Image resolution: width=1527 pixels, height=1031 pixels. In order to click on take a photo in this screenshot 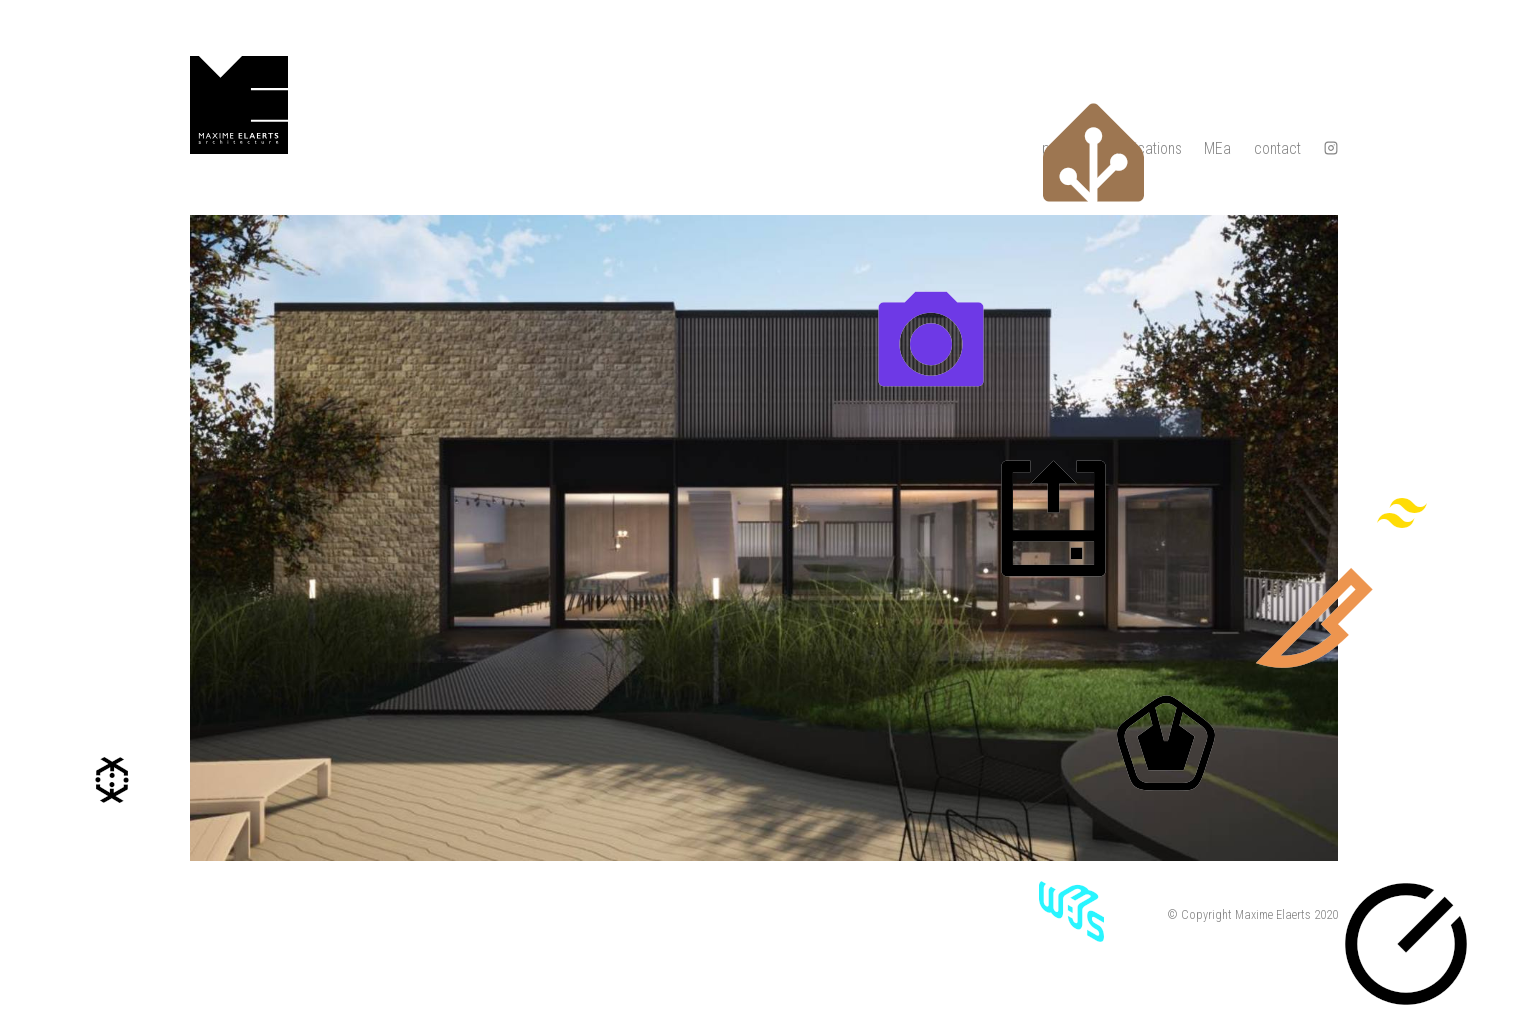, I will do `click(931, 339)`.